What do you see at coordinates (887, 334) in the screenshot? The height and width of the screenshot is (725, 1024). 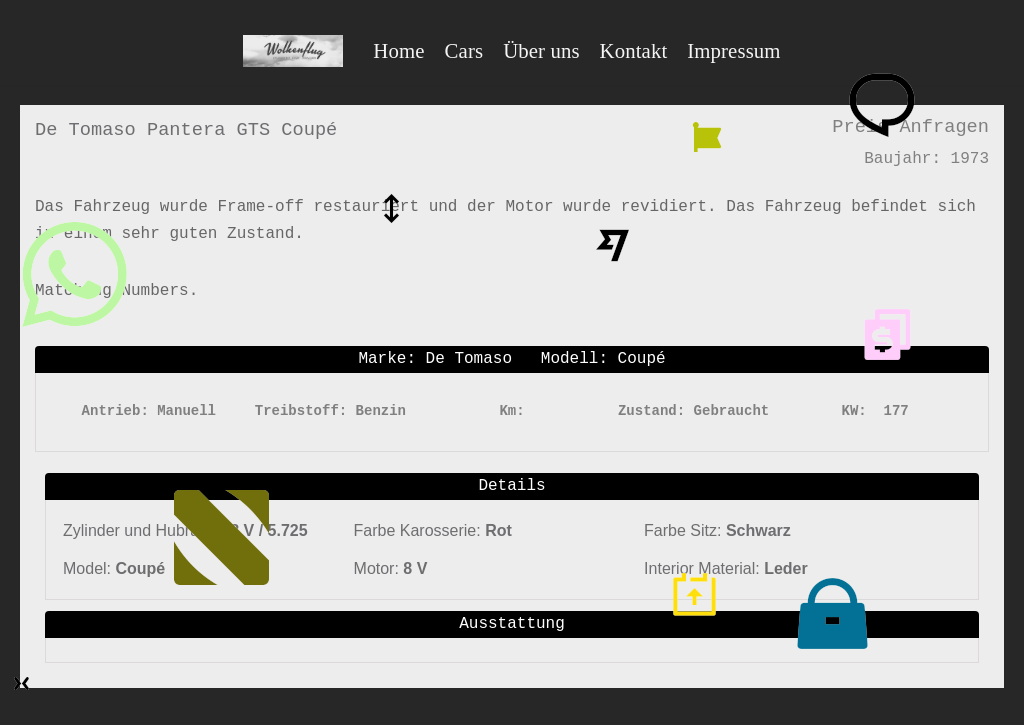 I see `view currency or financial documents` at bounding box center [887, 334].